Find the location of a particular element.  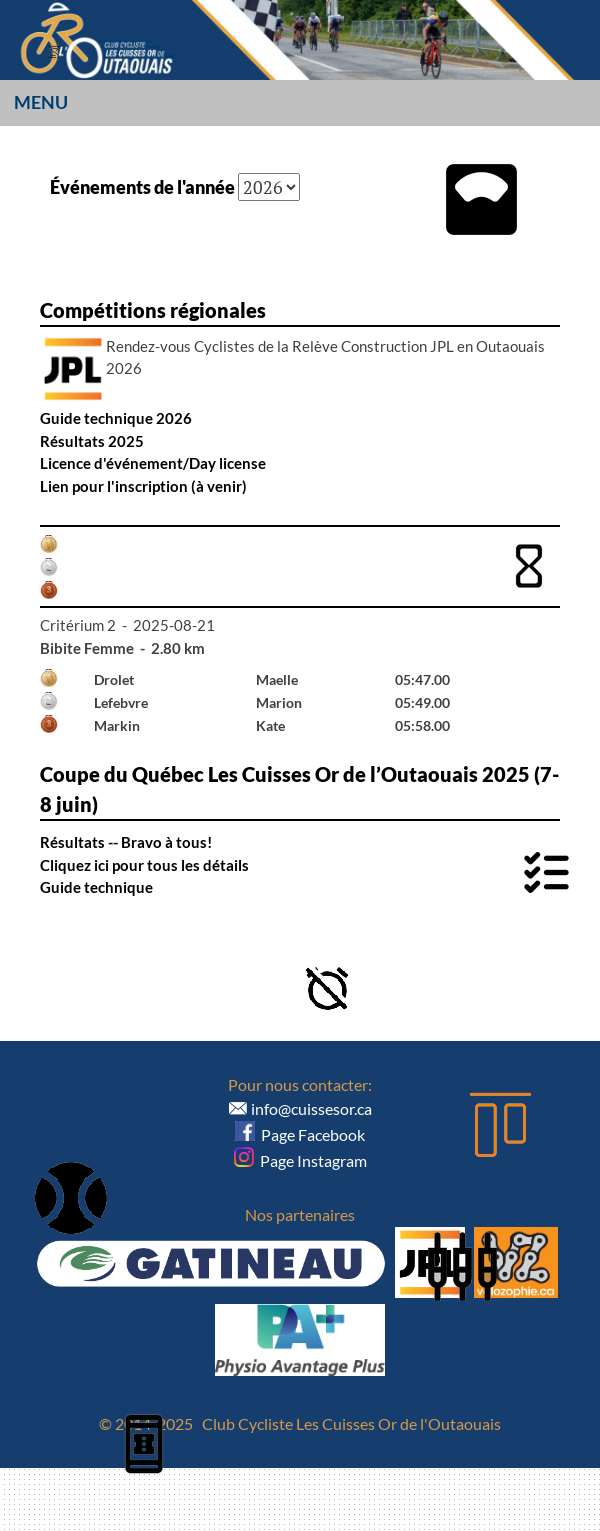

indicates a process is waiting or pending is located at coordinates (529, 566).